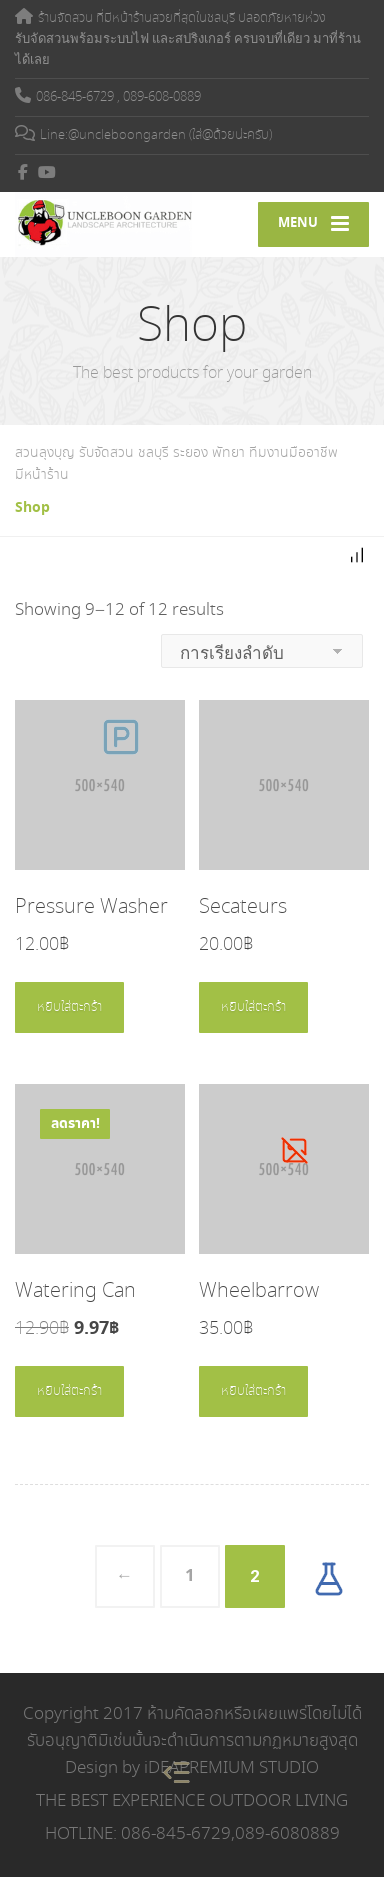  What do you see at coordinates (121, 737) in the screenshot?
I see `find nearby parking locations` at bounding box center [121, 737].